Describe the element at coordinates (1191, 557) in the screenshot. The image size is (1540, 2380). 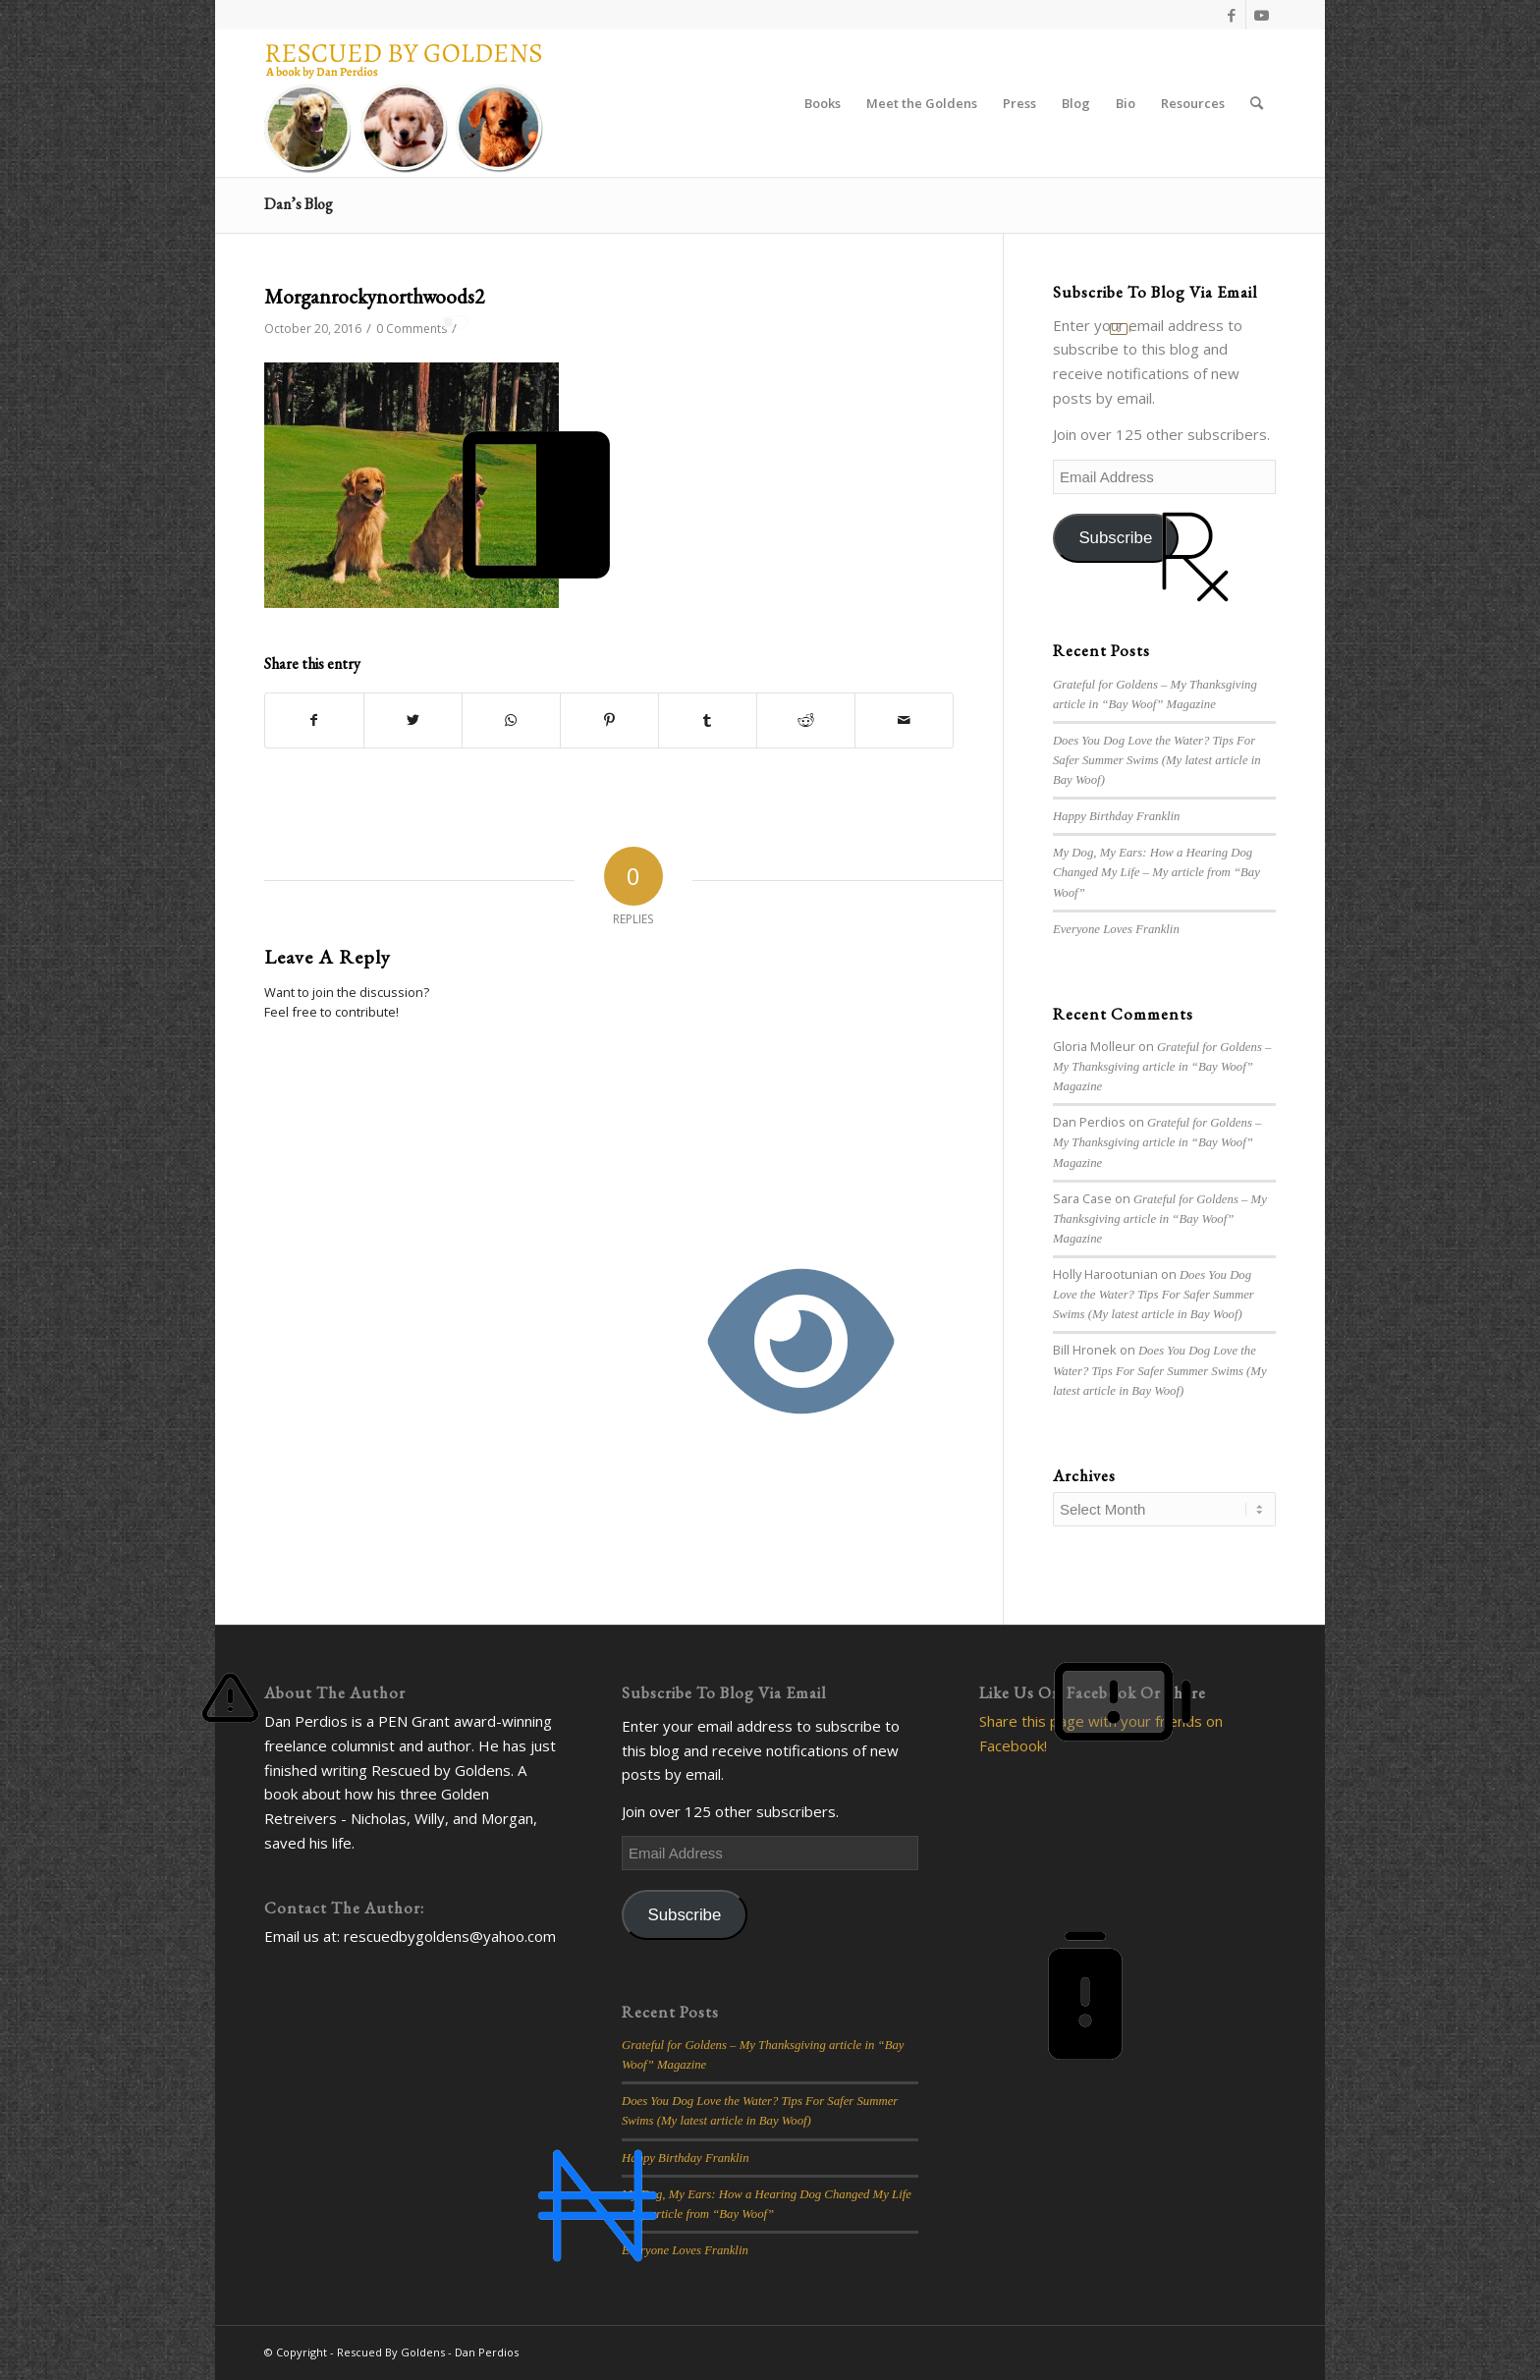
I see `view prescription details` at that location.